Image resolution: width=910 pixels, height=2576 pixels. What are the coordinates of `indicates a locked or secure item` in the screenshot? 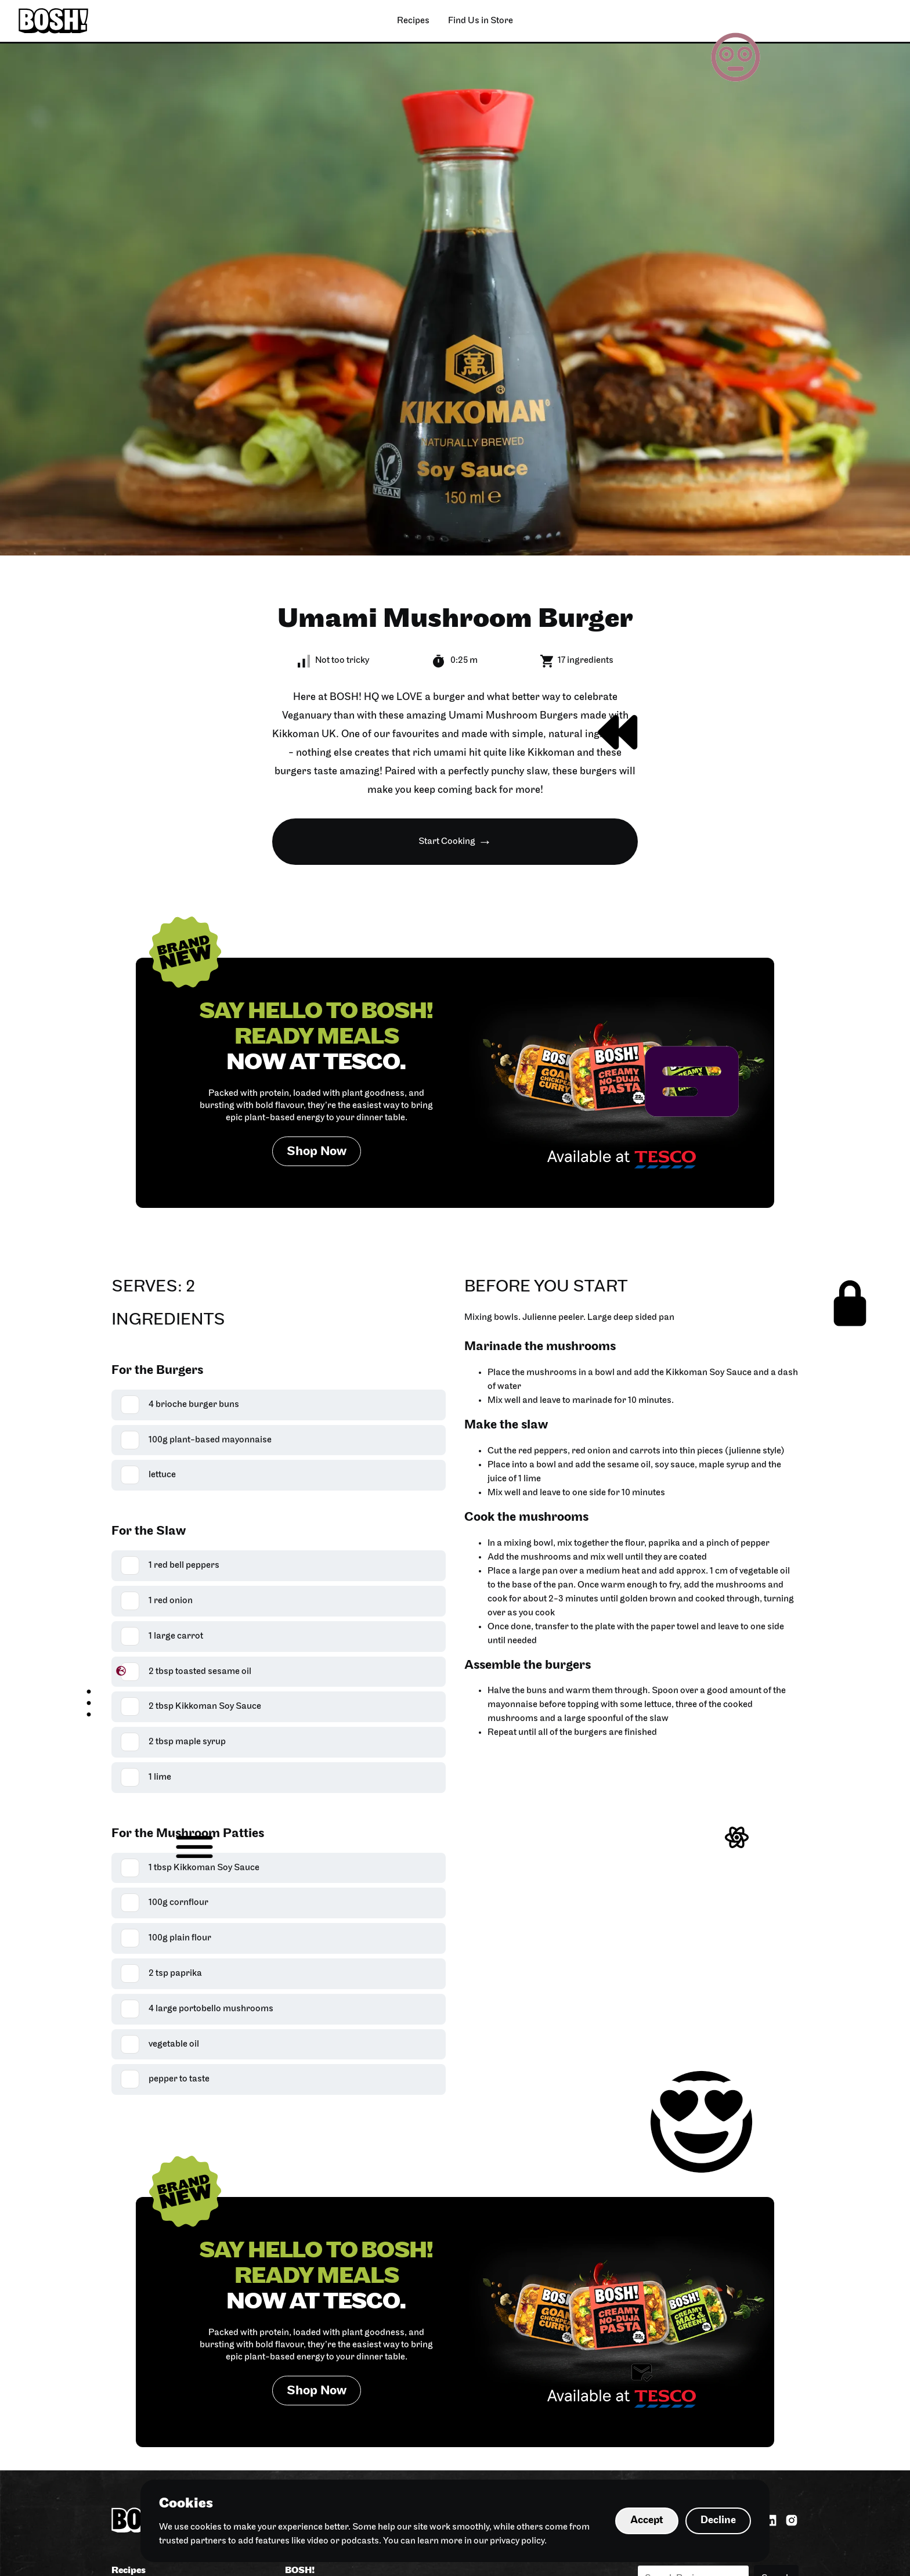 It's located at (850, 1304).